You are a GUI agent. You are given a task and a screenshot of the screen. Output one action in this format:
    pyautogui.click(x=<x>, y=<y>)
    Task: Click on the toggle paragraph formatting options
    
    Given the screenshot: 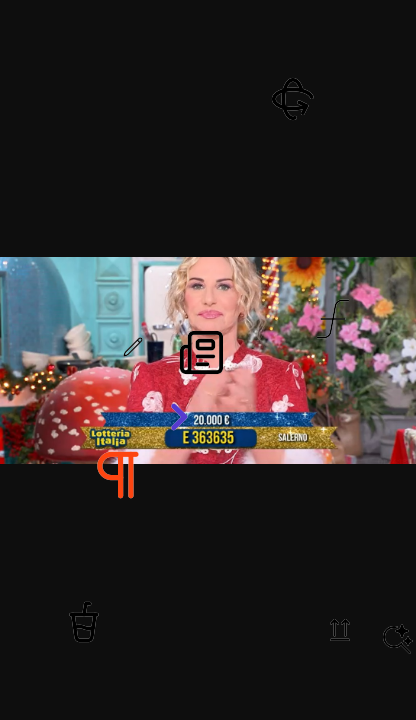 What is the action you would take?
    pyautogui.click(x=118, y=475)
    